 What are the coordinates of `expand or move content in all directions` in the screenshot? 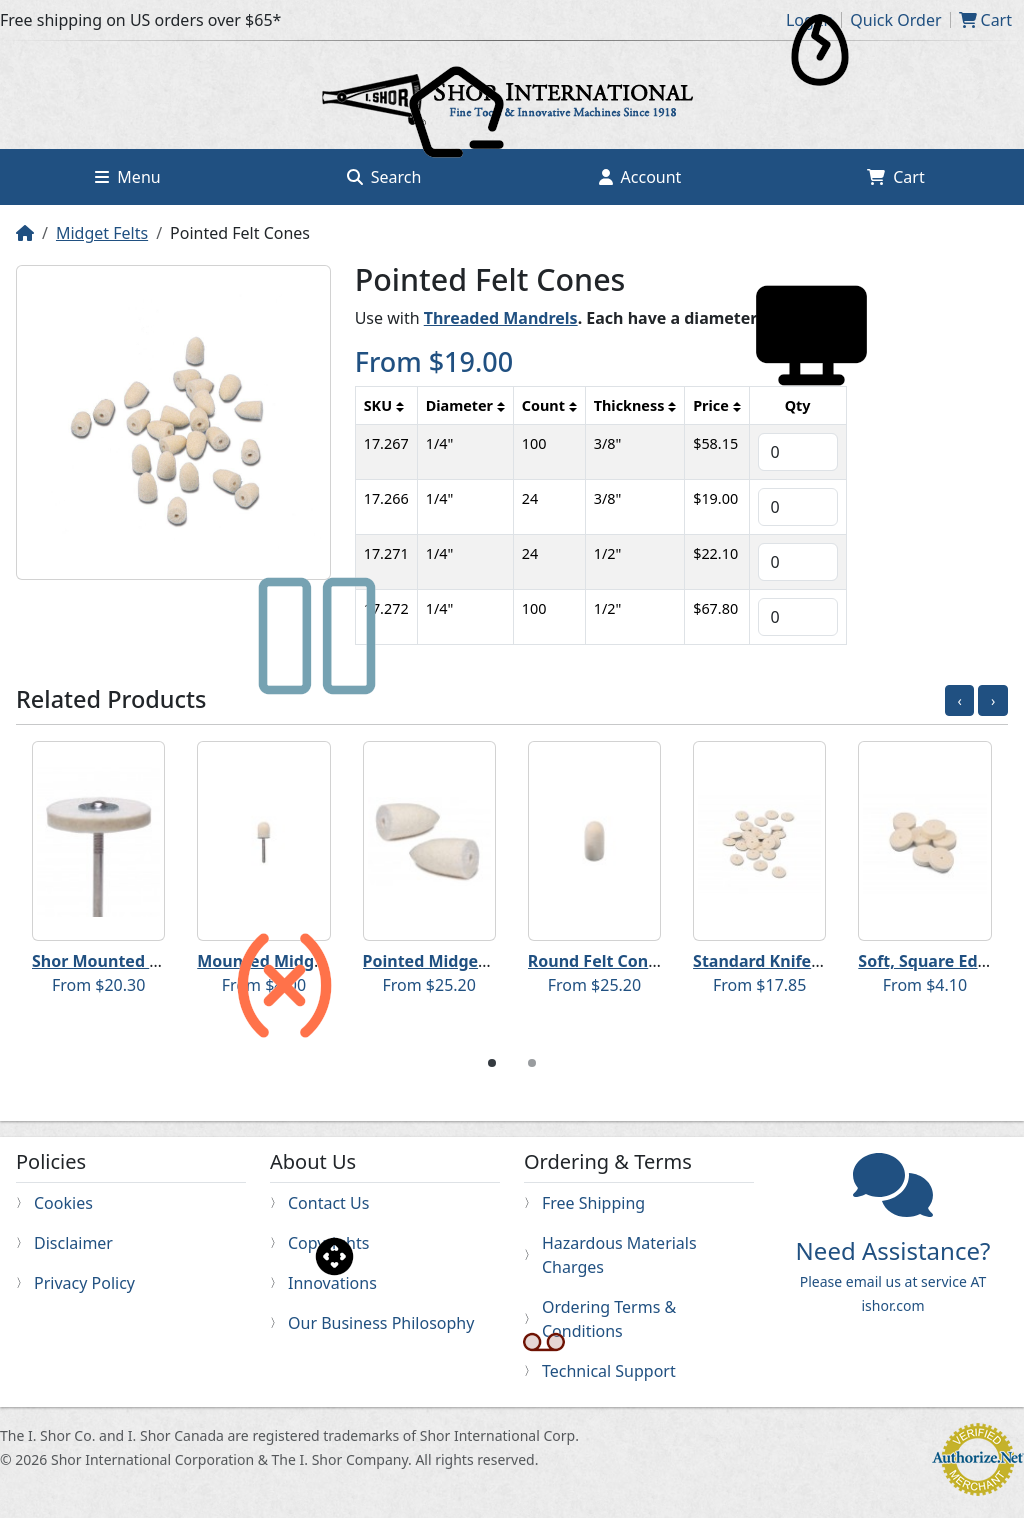 It's located at (334, 1256).